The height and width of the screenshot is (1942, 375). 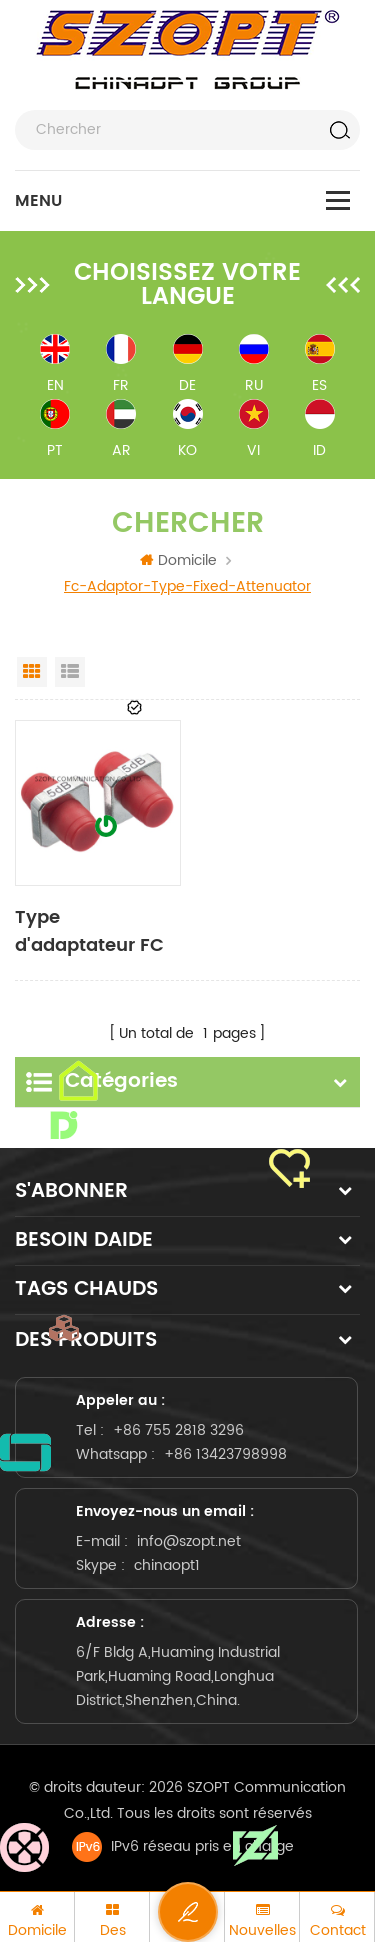 What do you see at coordinates (255, 1845) in the screenshot?
I see `zig programming language logo` at bounding box center [255, 1845].